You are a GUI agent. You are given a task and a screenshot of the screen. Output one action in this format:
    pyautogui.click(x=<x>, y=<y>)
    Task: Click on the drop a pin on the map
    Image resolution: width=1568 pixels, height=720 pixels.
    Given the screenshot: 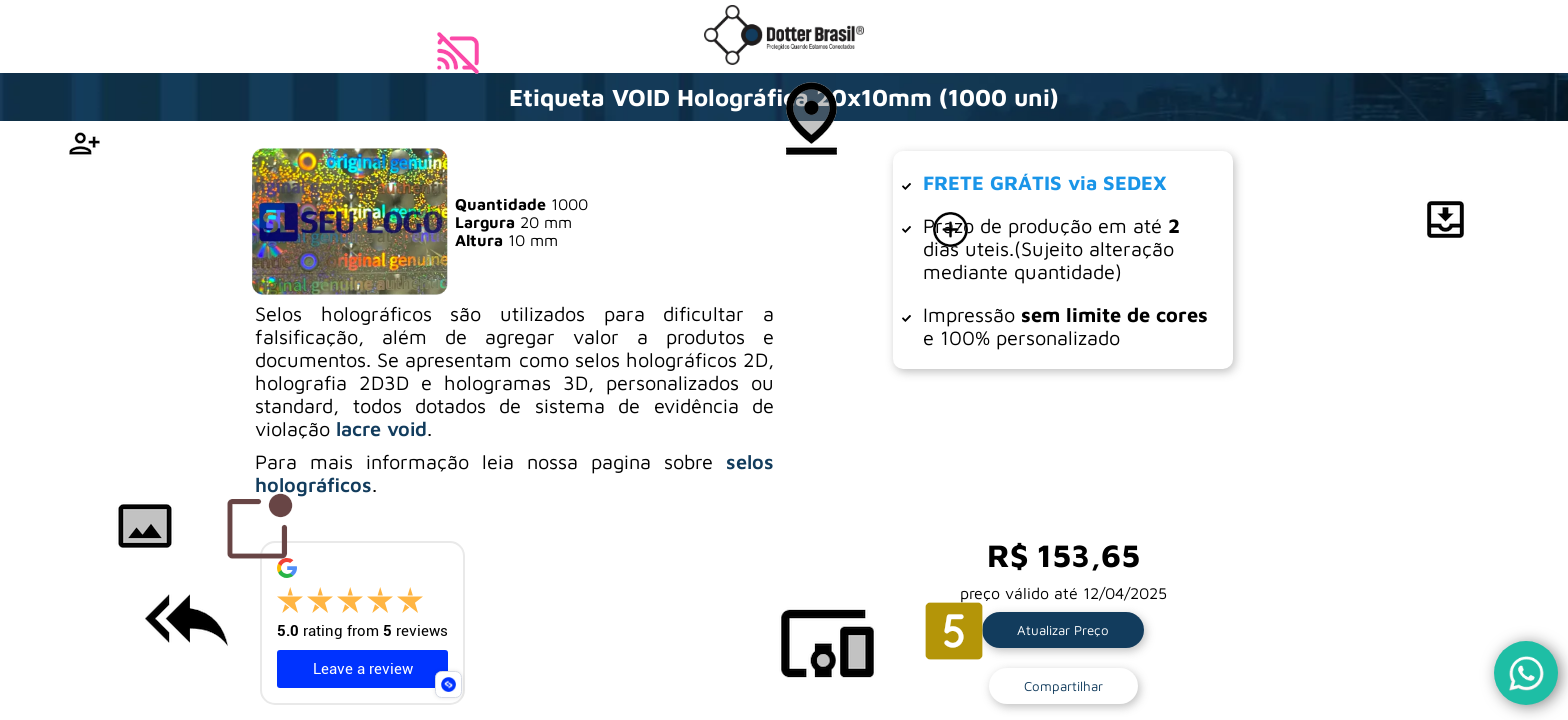 What is the action you would take?
    pyautogui.click(x=811, y=118)
    